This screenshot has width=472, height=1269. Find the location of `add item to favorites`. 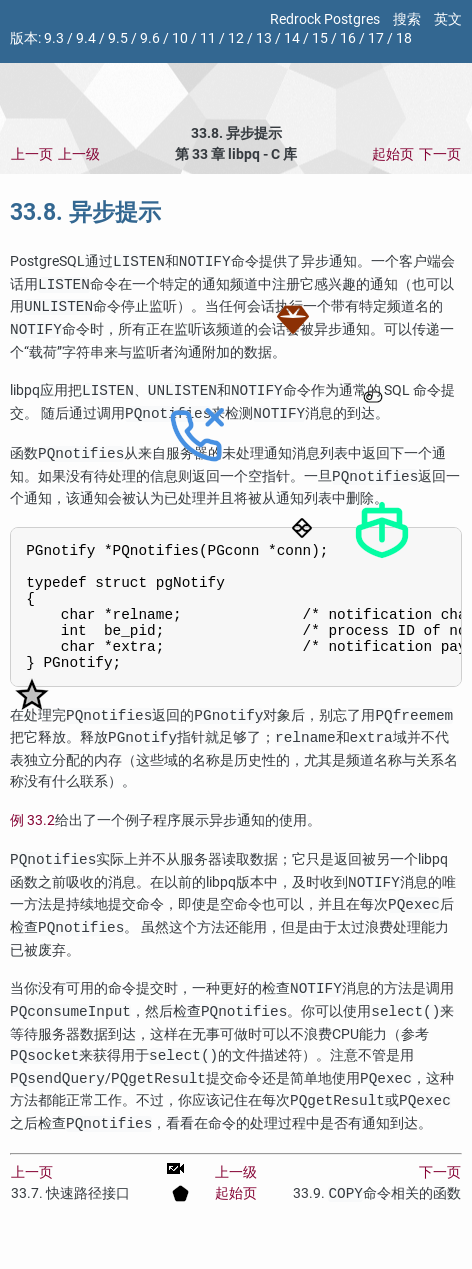

add item to favorites is located at coordinates (32, 695).